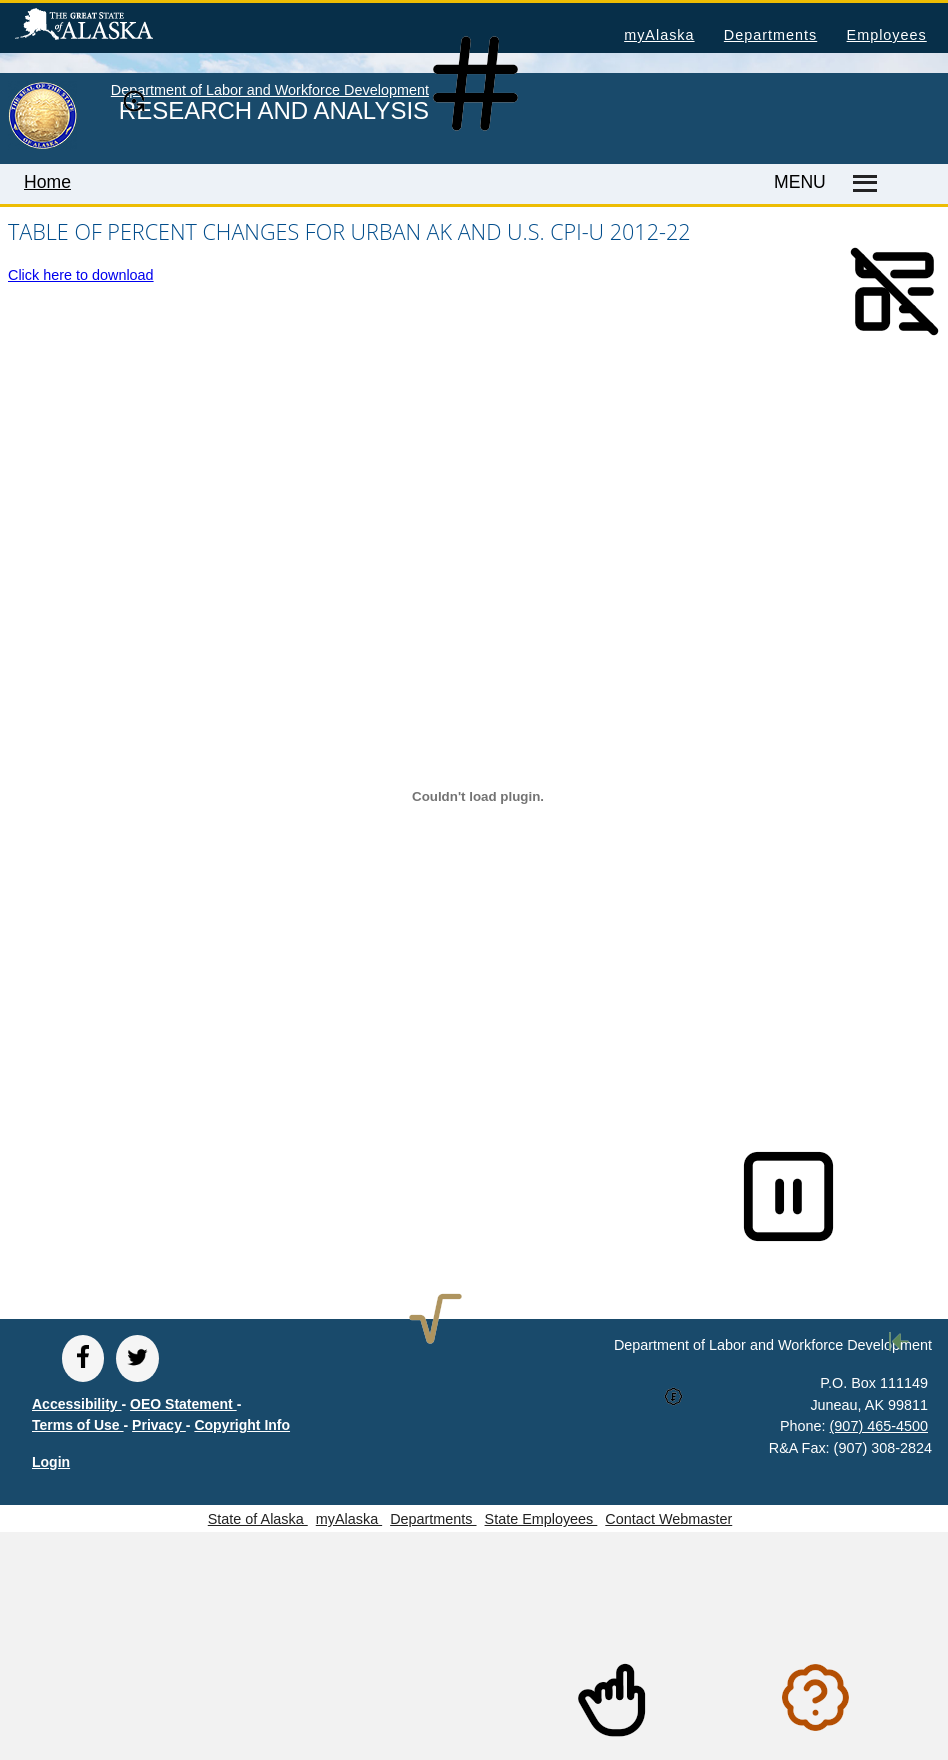 Image resolution: width=948 pixels, height=1760 pixels. What do you see at coordinates (134, 101) in the screenshot?
I see `rotate or refresh content` at bounding box center [134, 101].